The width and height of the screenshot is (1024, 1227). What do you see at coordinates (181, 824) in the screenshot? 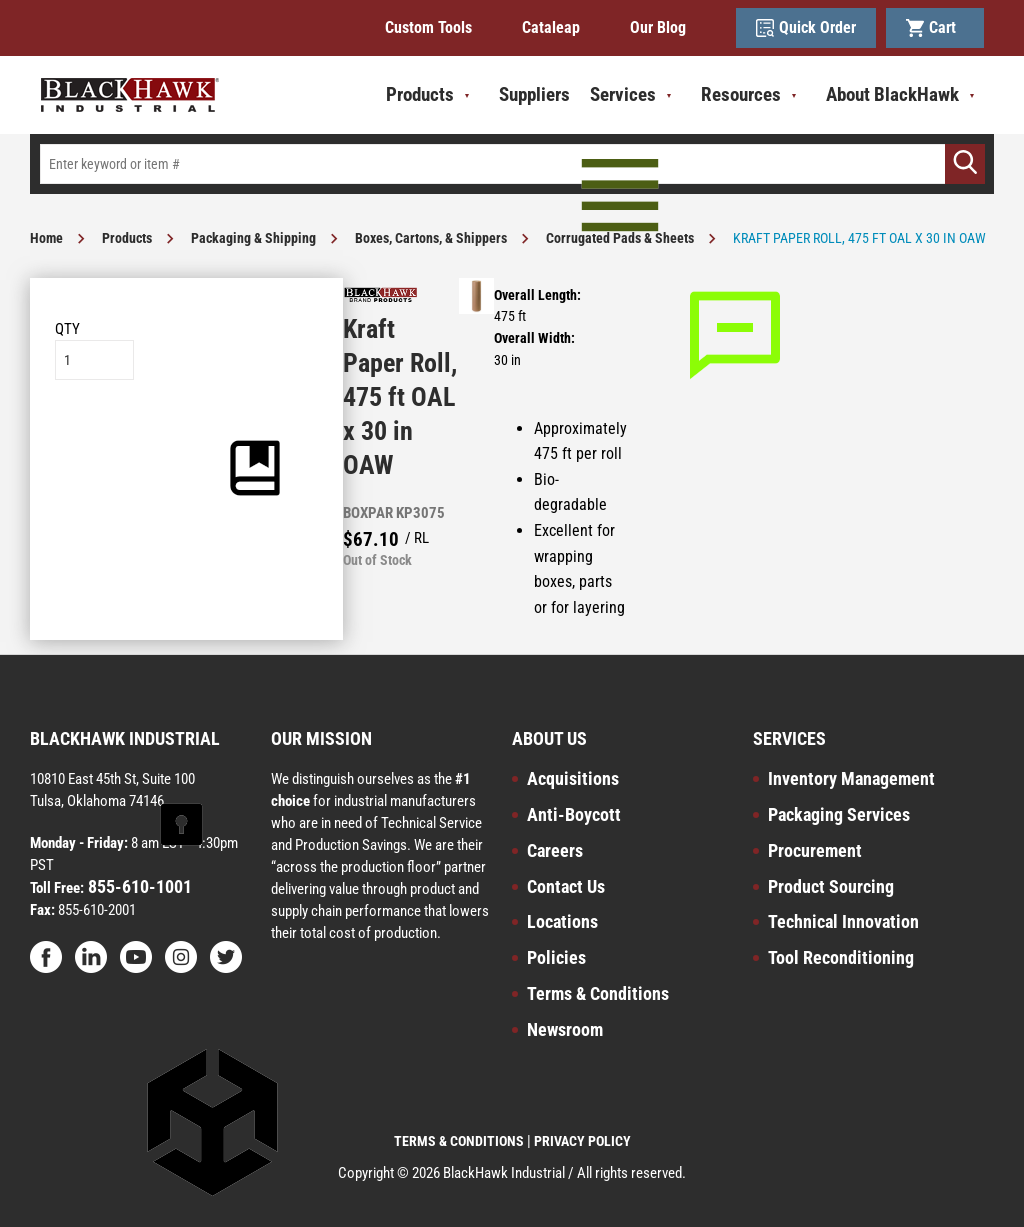
I see `access smart lock controls` at bounding box center [181, 824].